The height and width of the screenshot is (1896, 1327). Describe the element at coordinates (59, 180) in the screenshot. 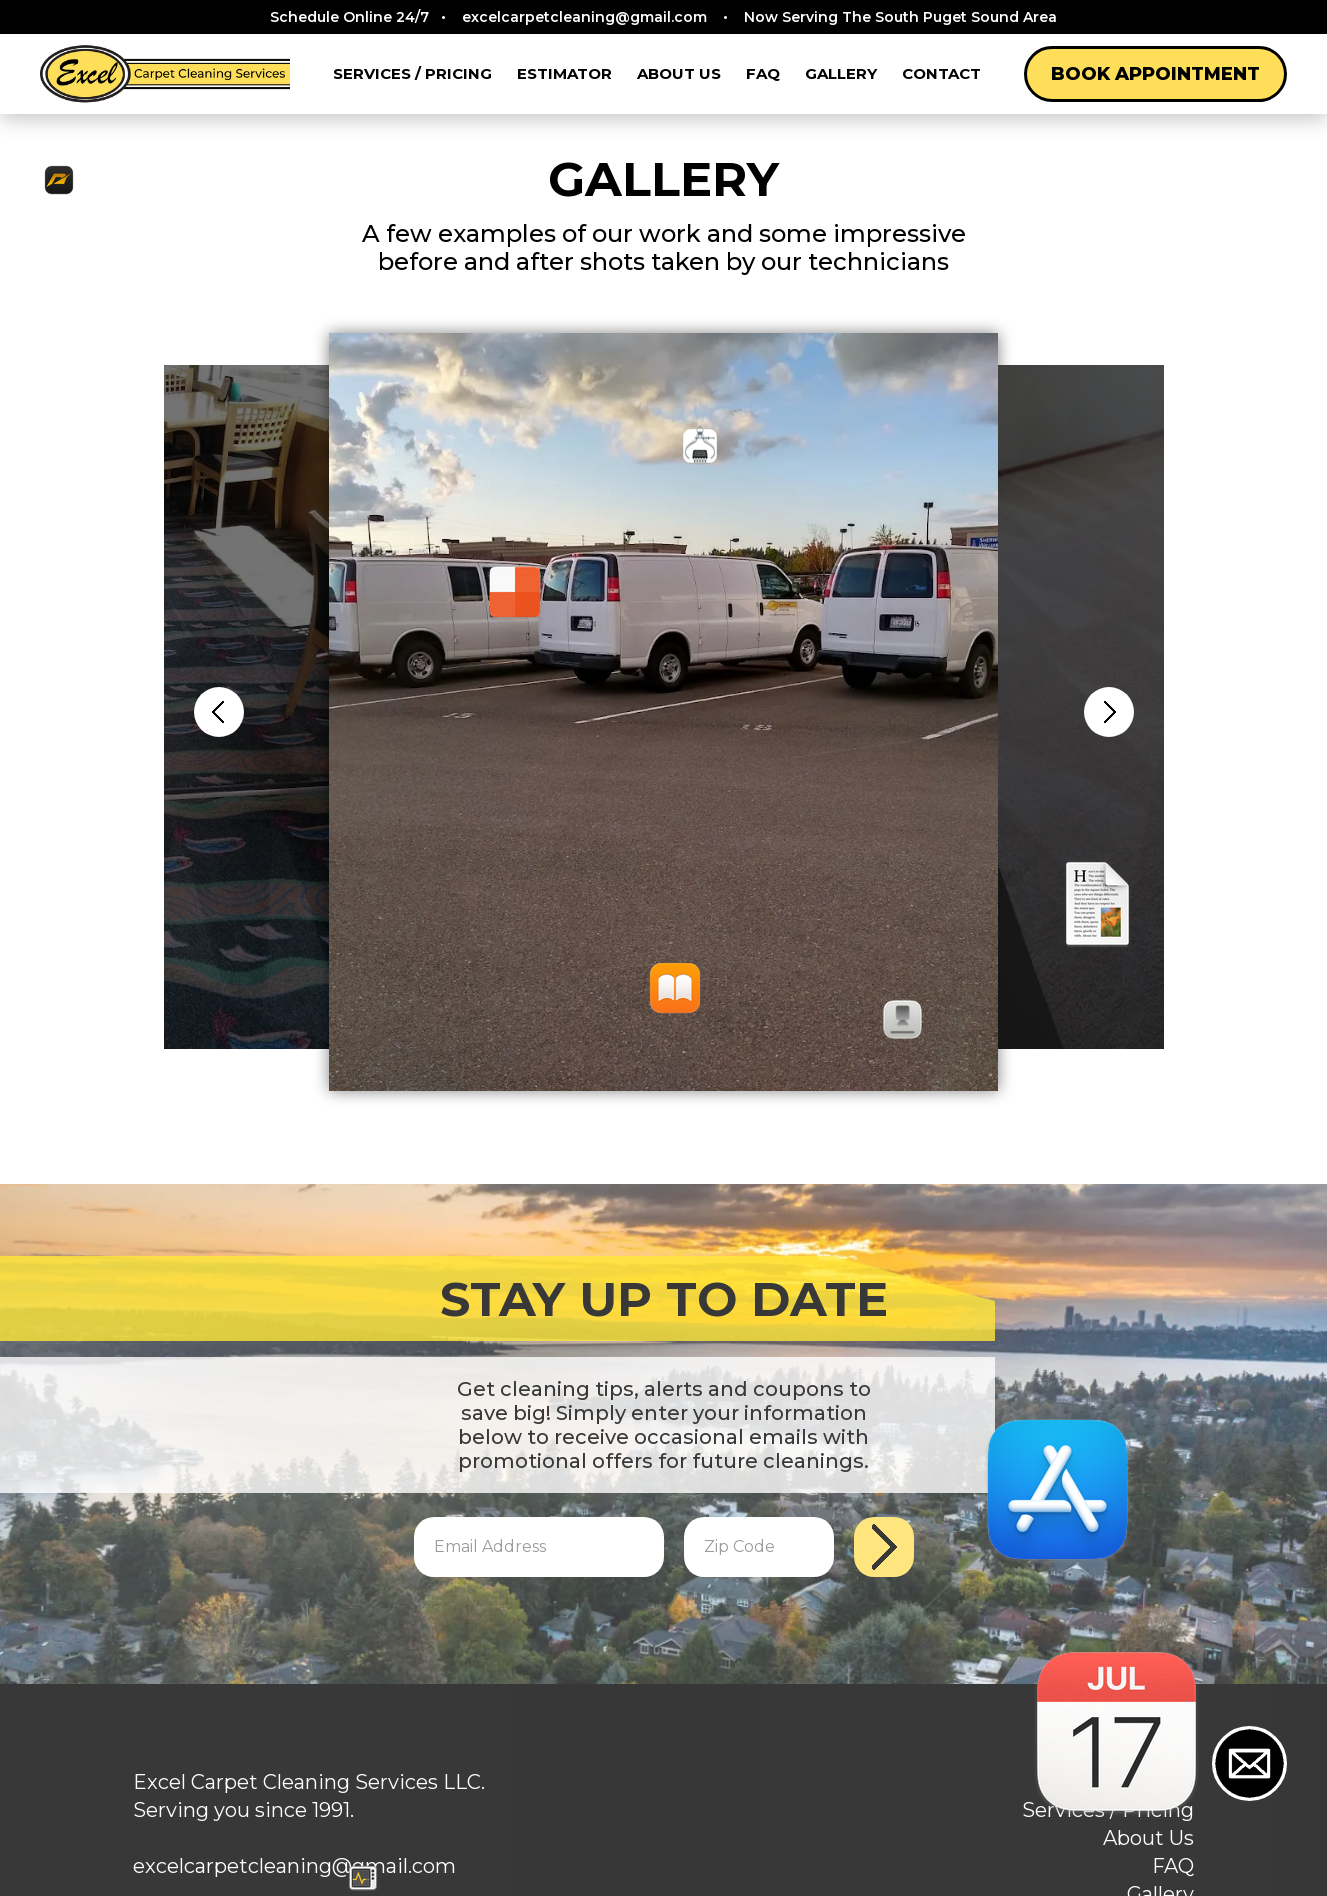

I see `launch need for speed undercover game` at that location.